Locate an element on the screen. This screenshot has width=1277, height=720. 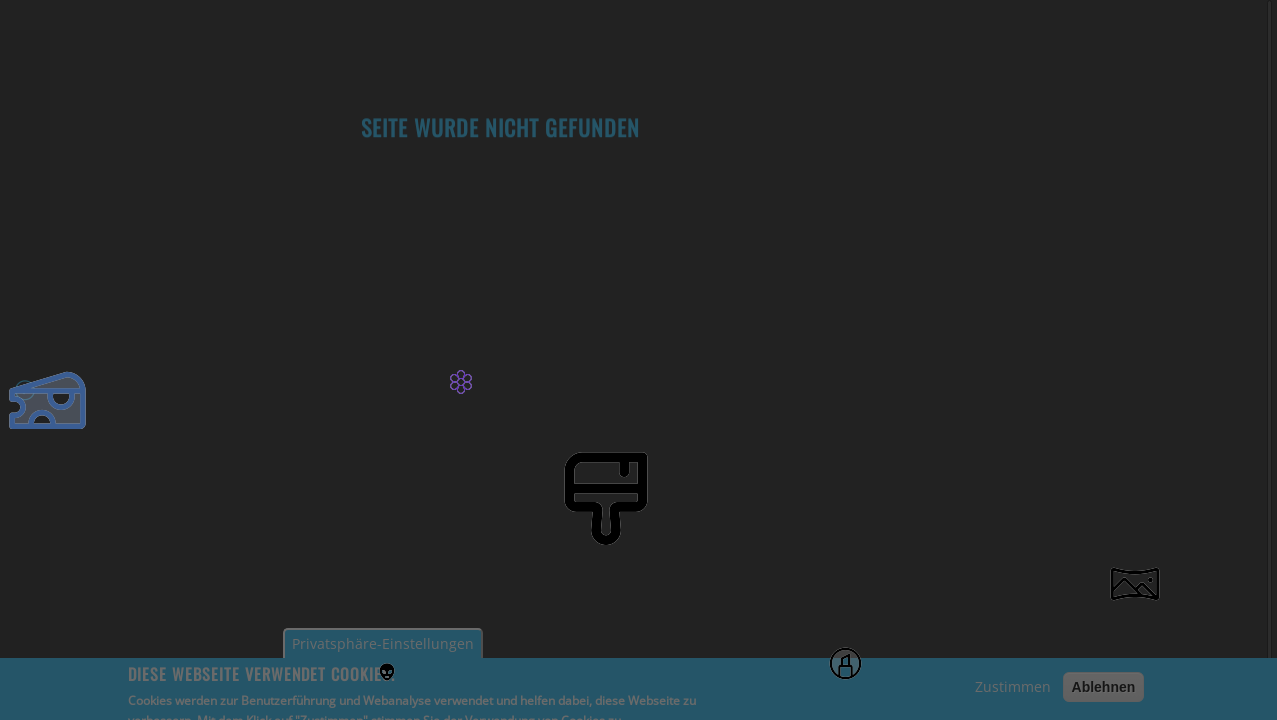
activate highlighter tool for text markup is located at coordinates (845, 663).